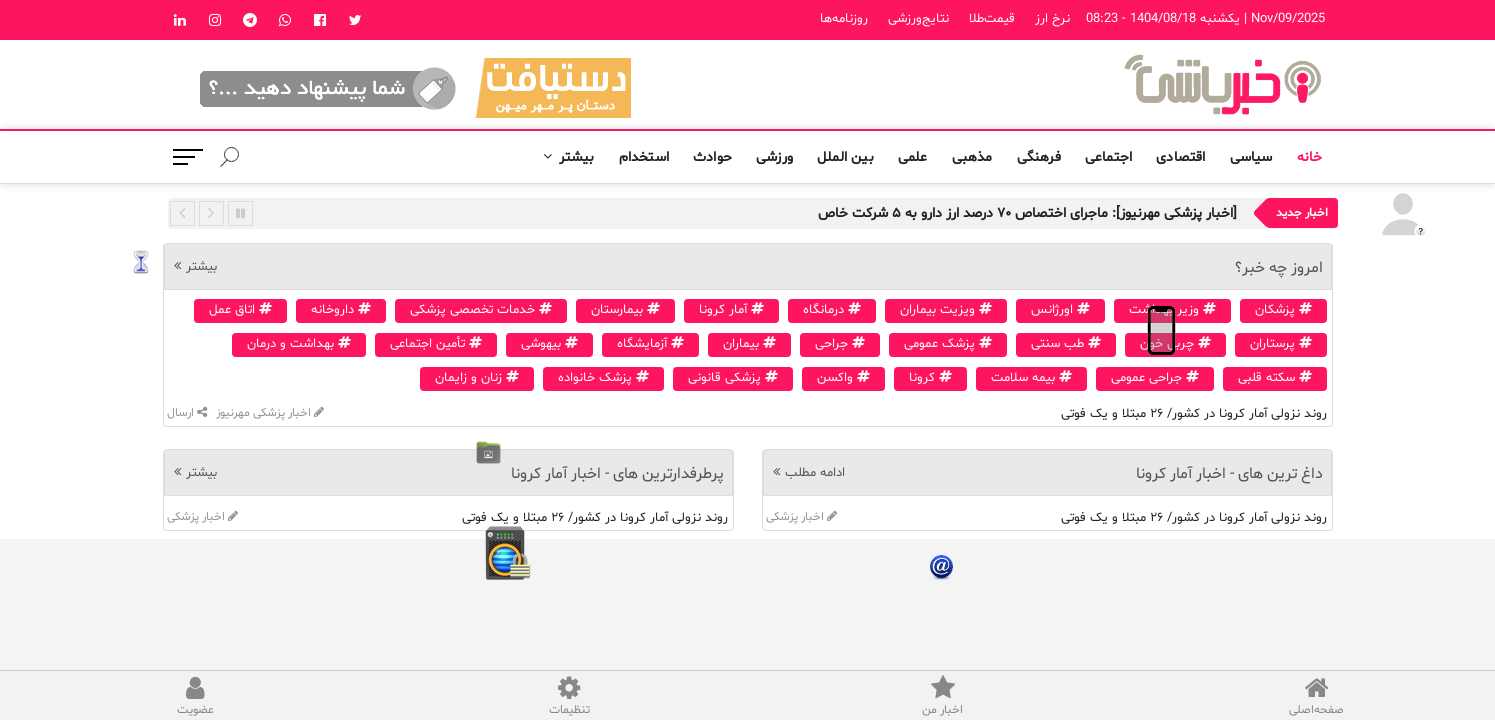 This screenshot has width=1495, height=720. I want to click on unknown or unidentified user account, so click(1403, 214).